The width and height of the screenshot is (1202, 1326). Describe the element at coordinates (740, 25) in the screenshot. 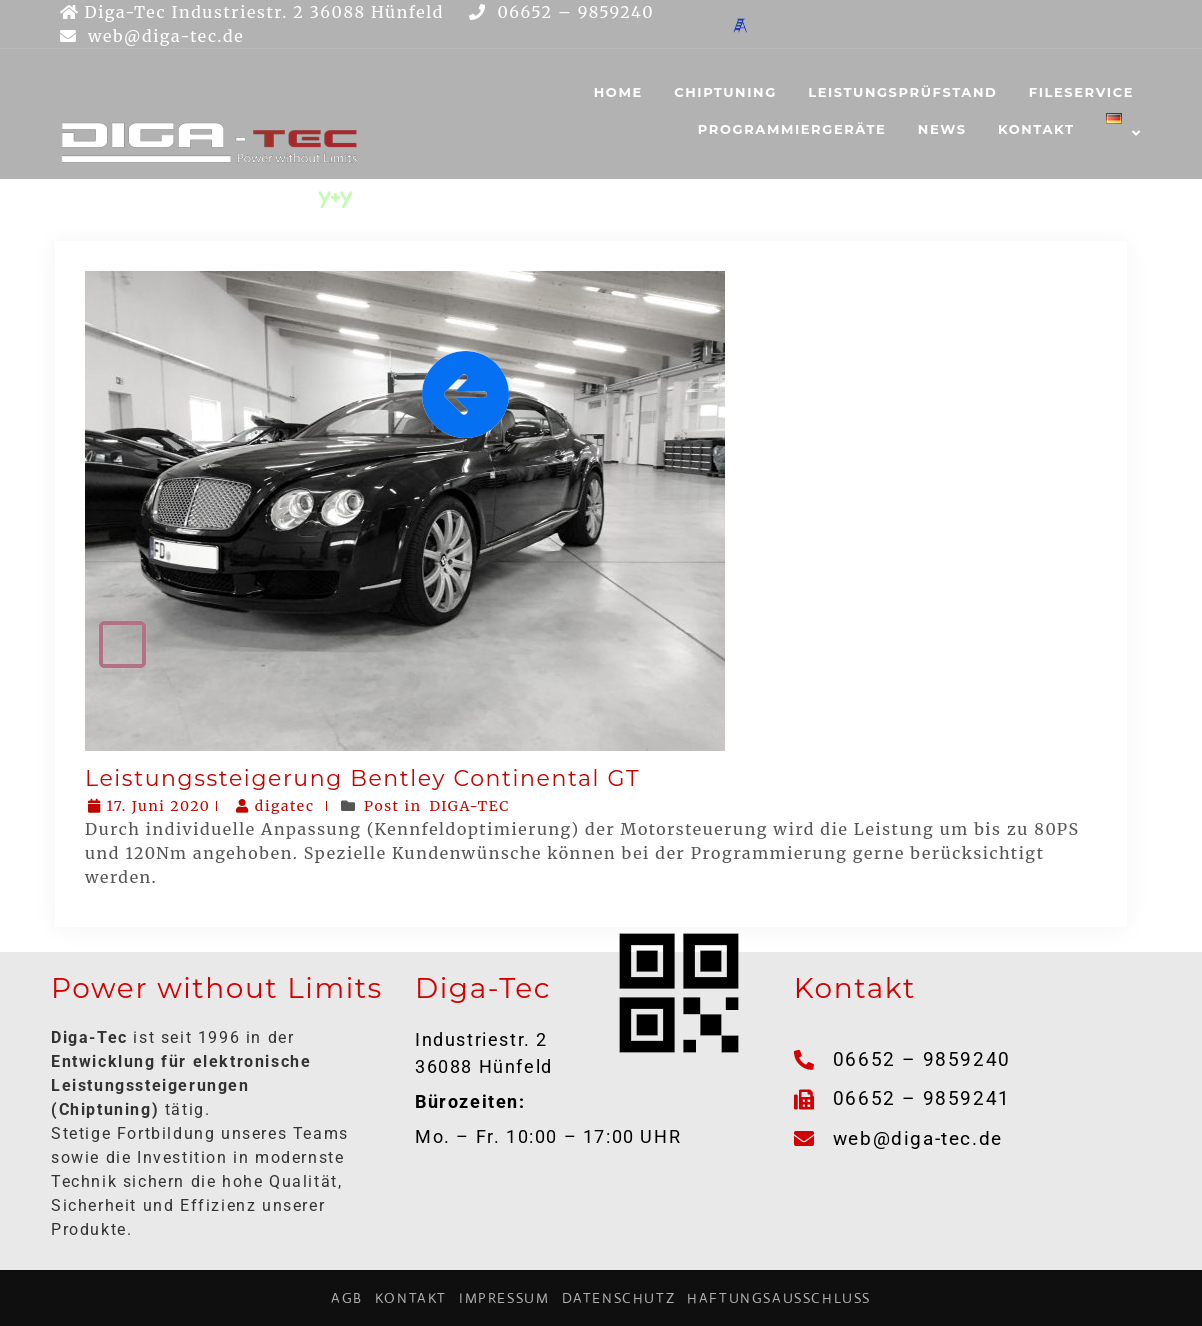

I see `access tools or equipment section` at that location.